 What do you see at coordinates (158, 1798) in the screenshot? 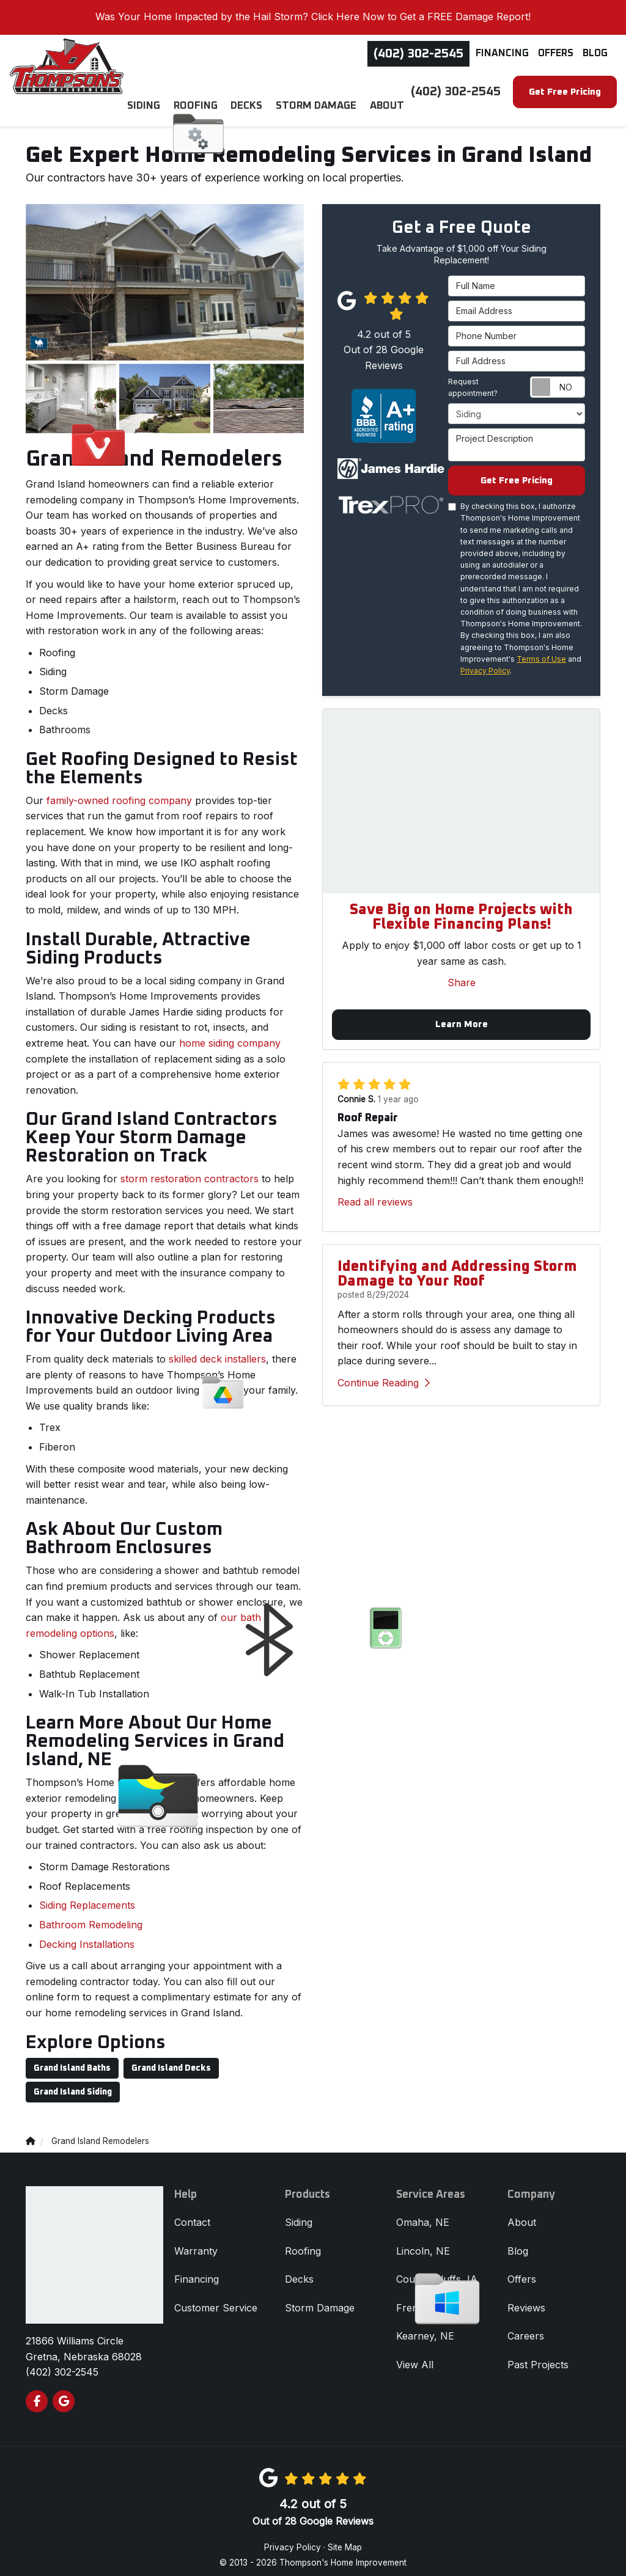
I see `open pokémon moon ball collection folder` at bounding box center [158, 1798].